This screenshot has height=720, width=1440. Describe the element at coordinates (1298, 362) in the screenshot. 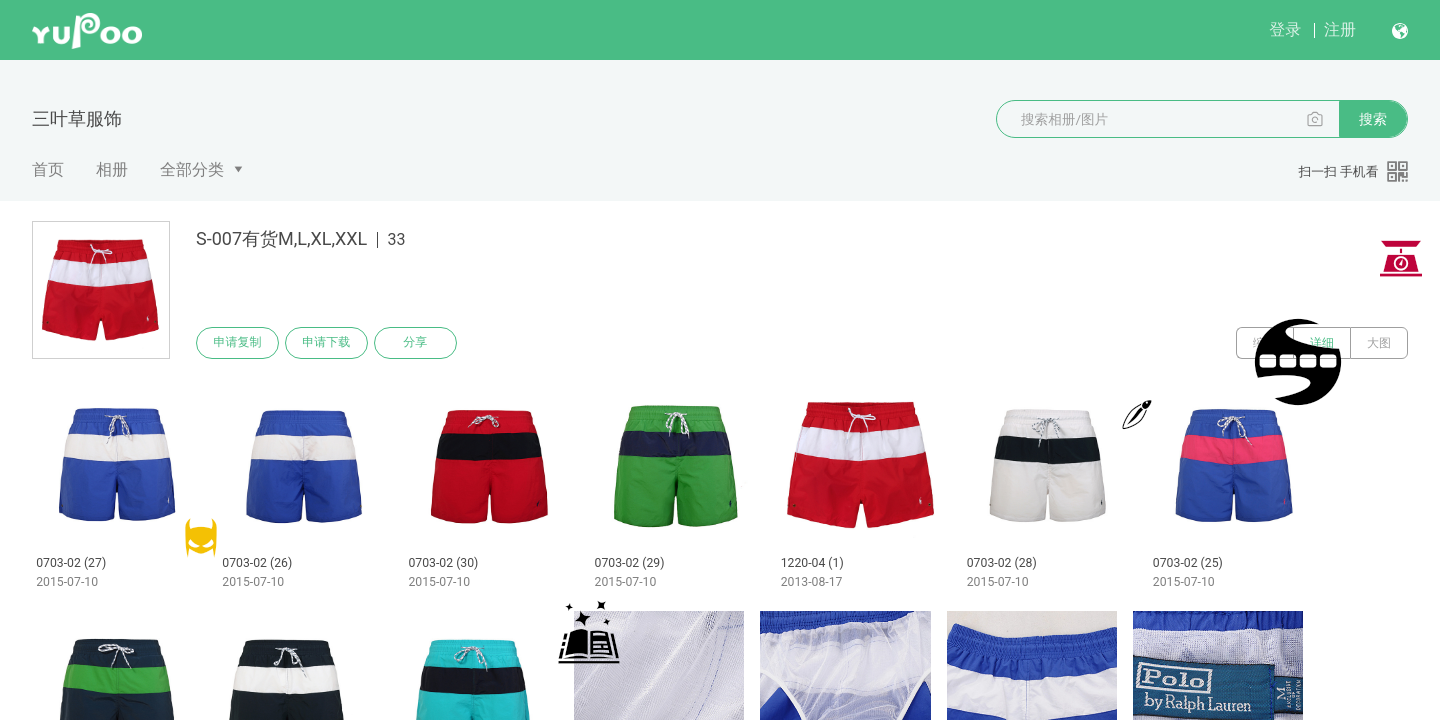

I see `access video or media gallery` at that location.